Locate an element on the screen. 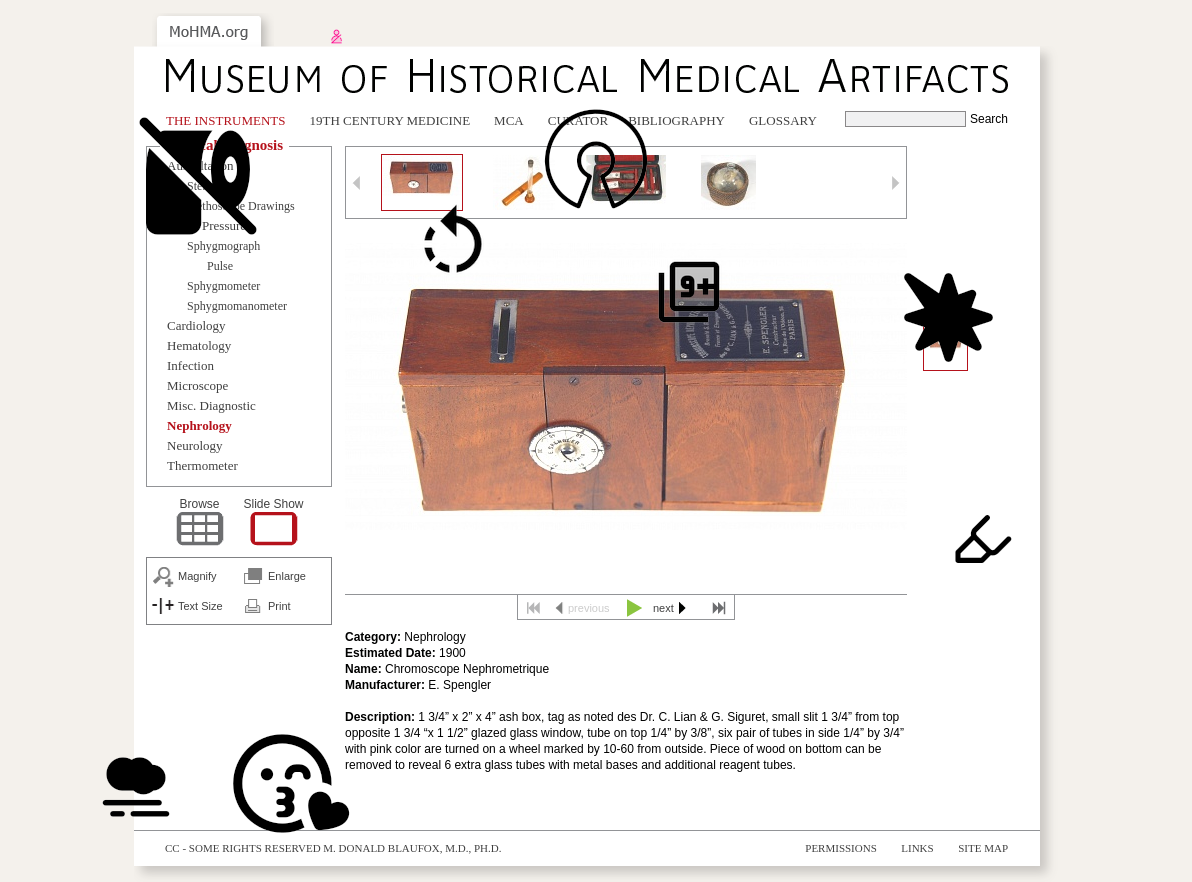  highlight or mark selected text is located at coordinates (982, 539).